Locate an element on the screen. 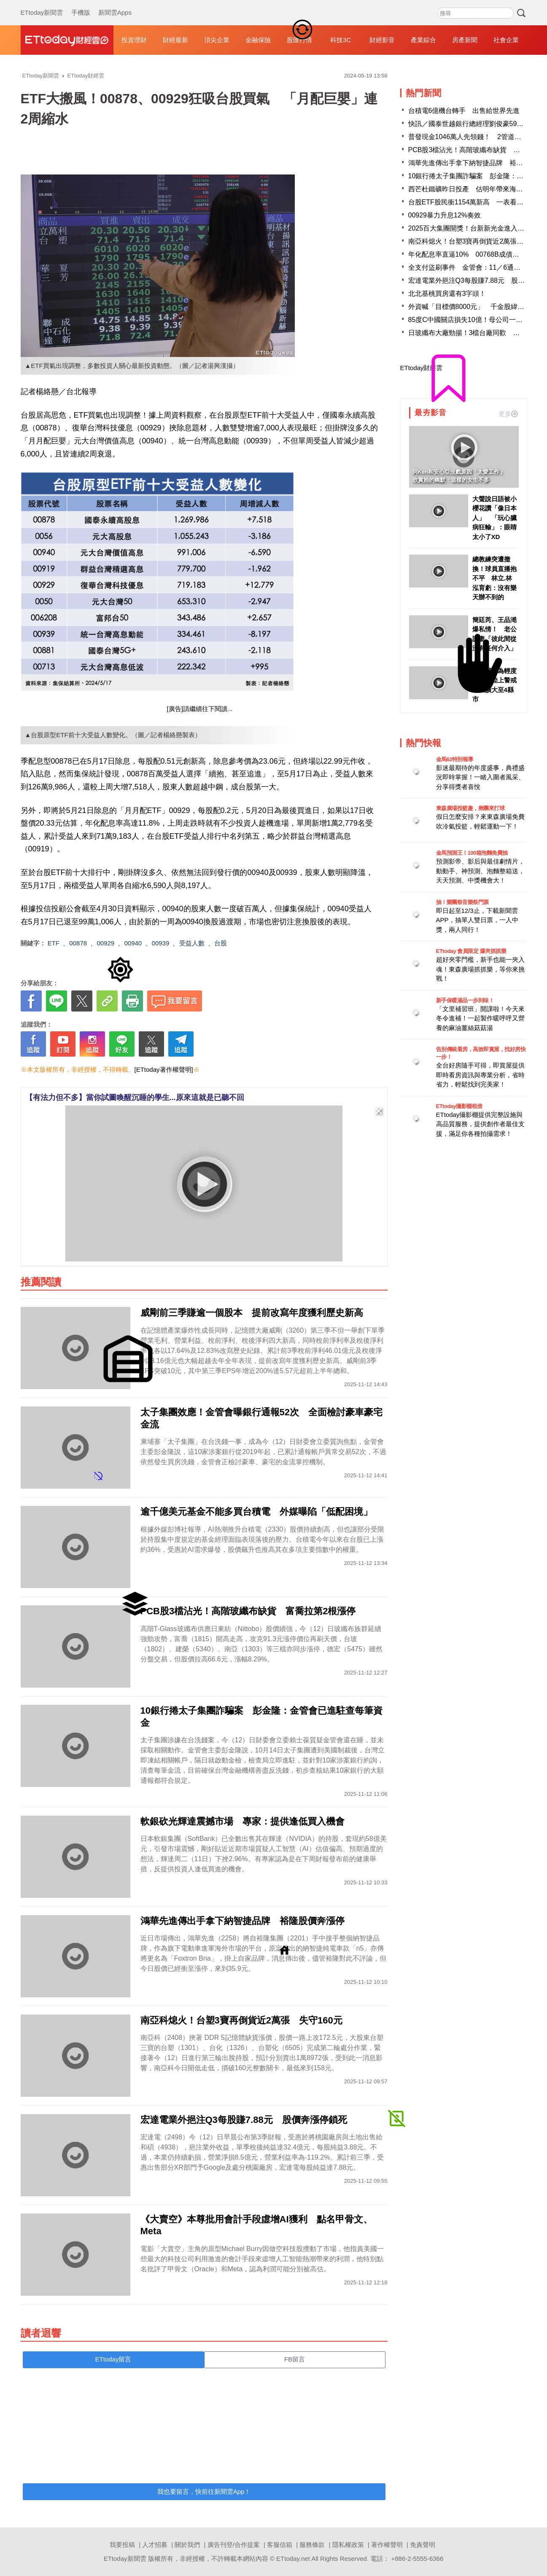 The height and width of the screenshot is (2576, 547). stop or halt an action is located at coordinates (480, 663).